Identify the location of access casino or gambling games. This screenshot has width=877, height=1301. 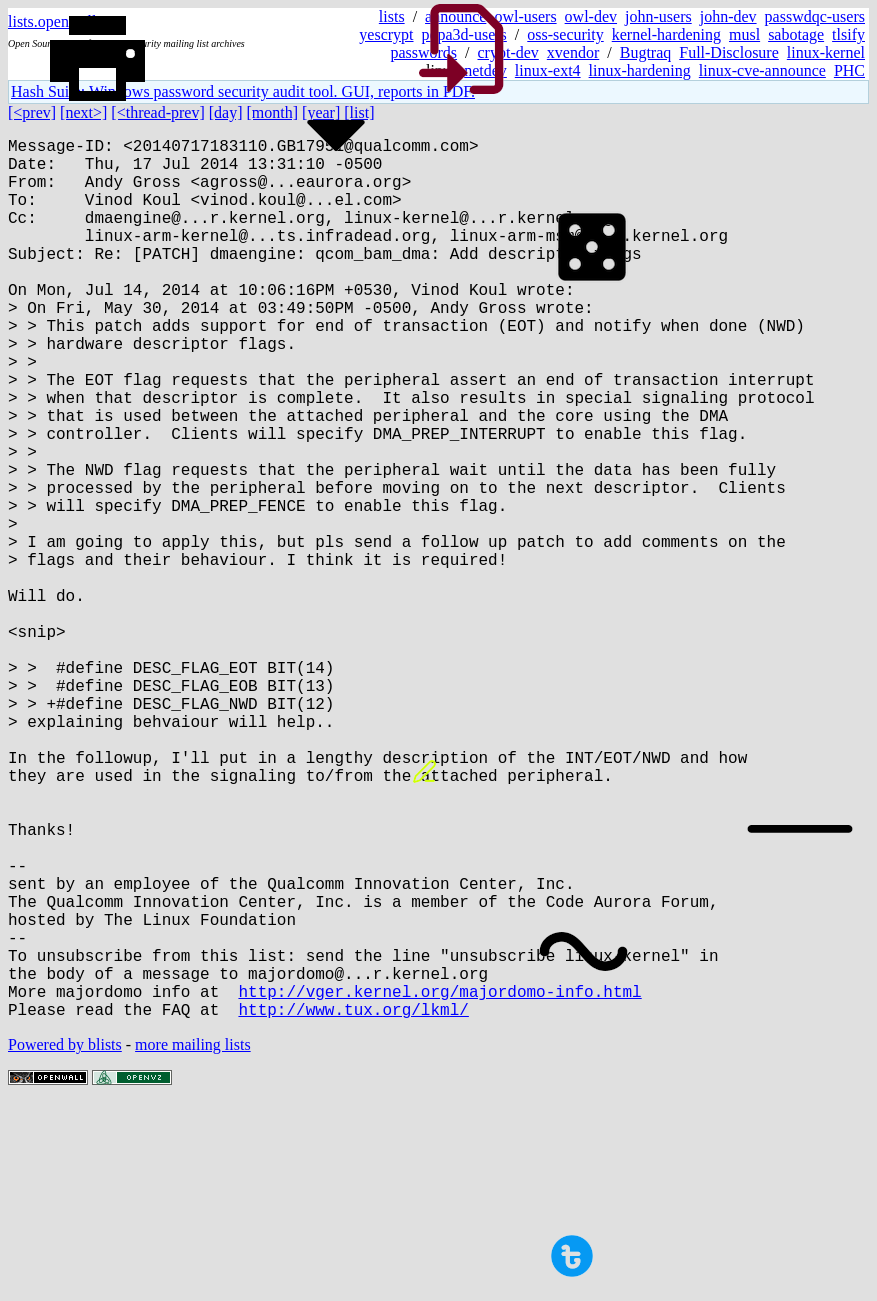
(592, 247).